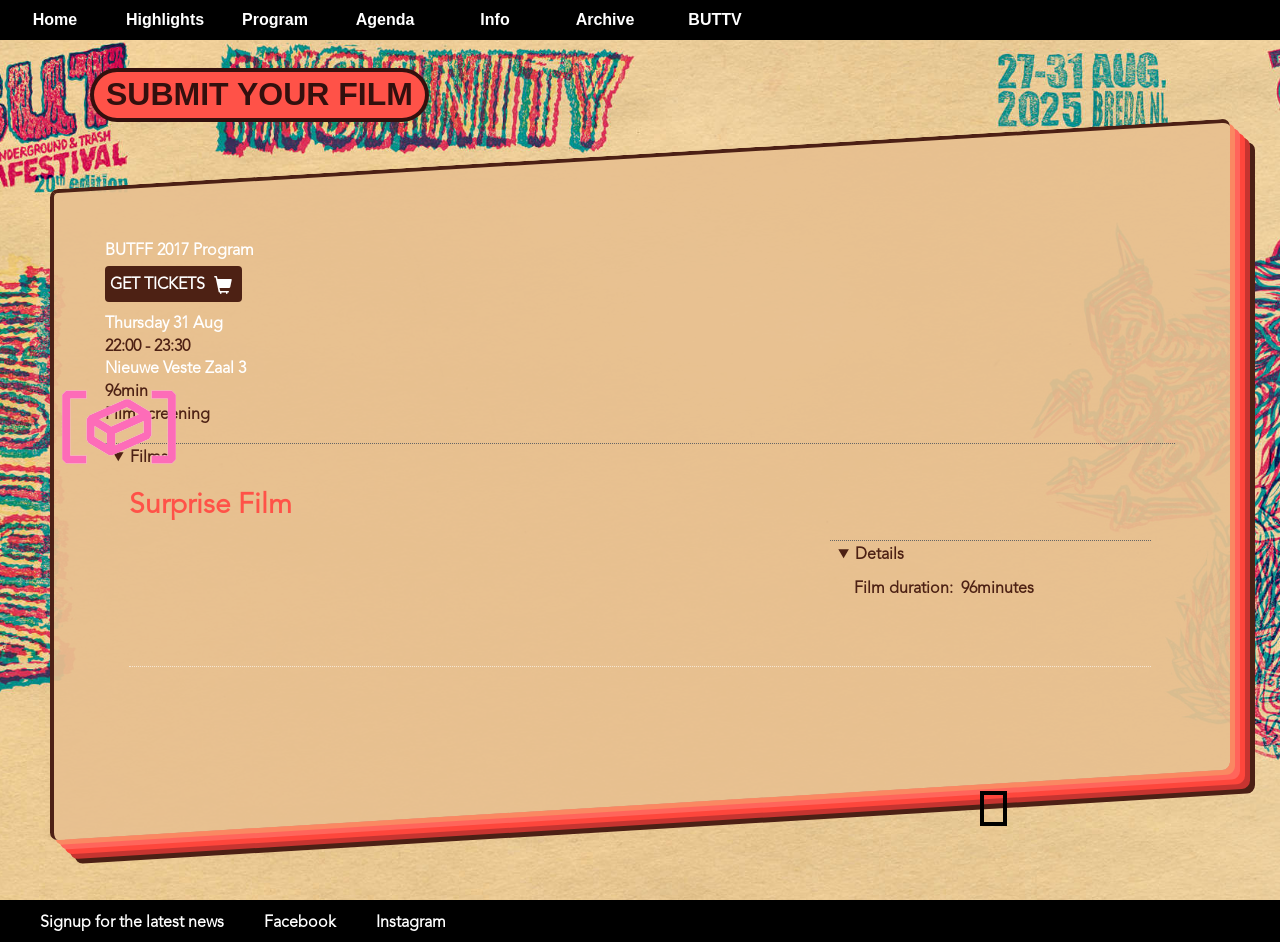  What do you see at coordinates (119, 423) in the screenshot?
I see `view variable symbol in code editor` at bounding box center [119, 423].